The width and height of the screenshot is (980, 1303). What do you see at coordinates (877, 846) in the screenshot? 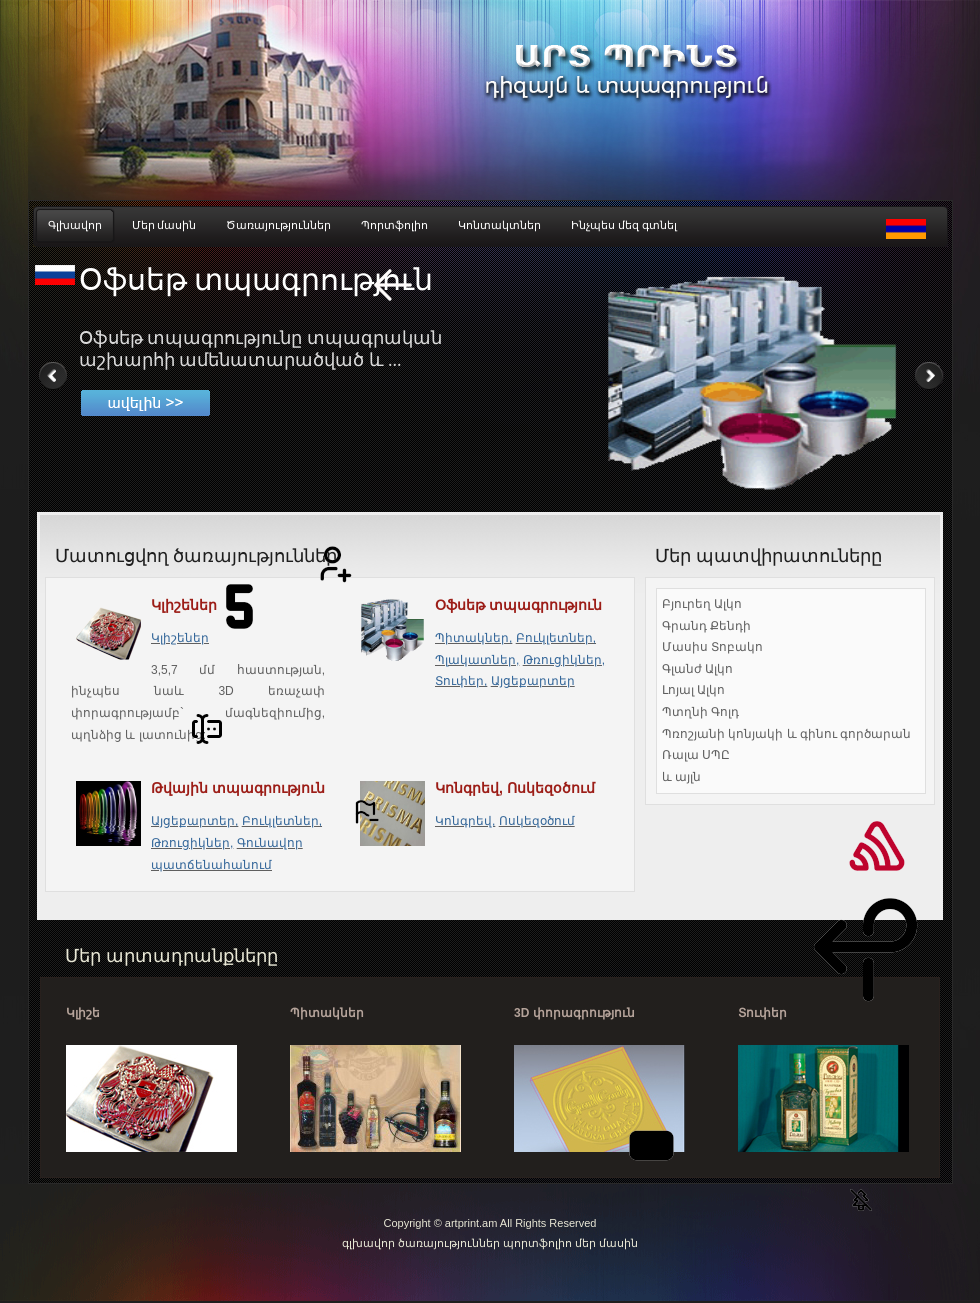
I see `sentry error monitoring integration` at bounding box center [877, 846].